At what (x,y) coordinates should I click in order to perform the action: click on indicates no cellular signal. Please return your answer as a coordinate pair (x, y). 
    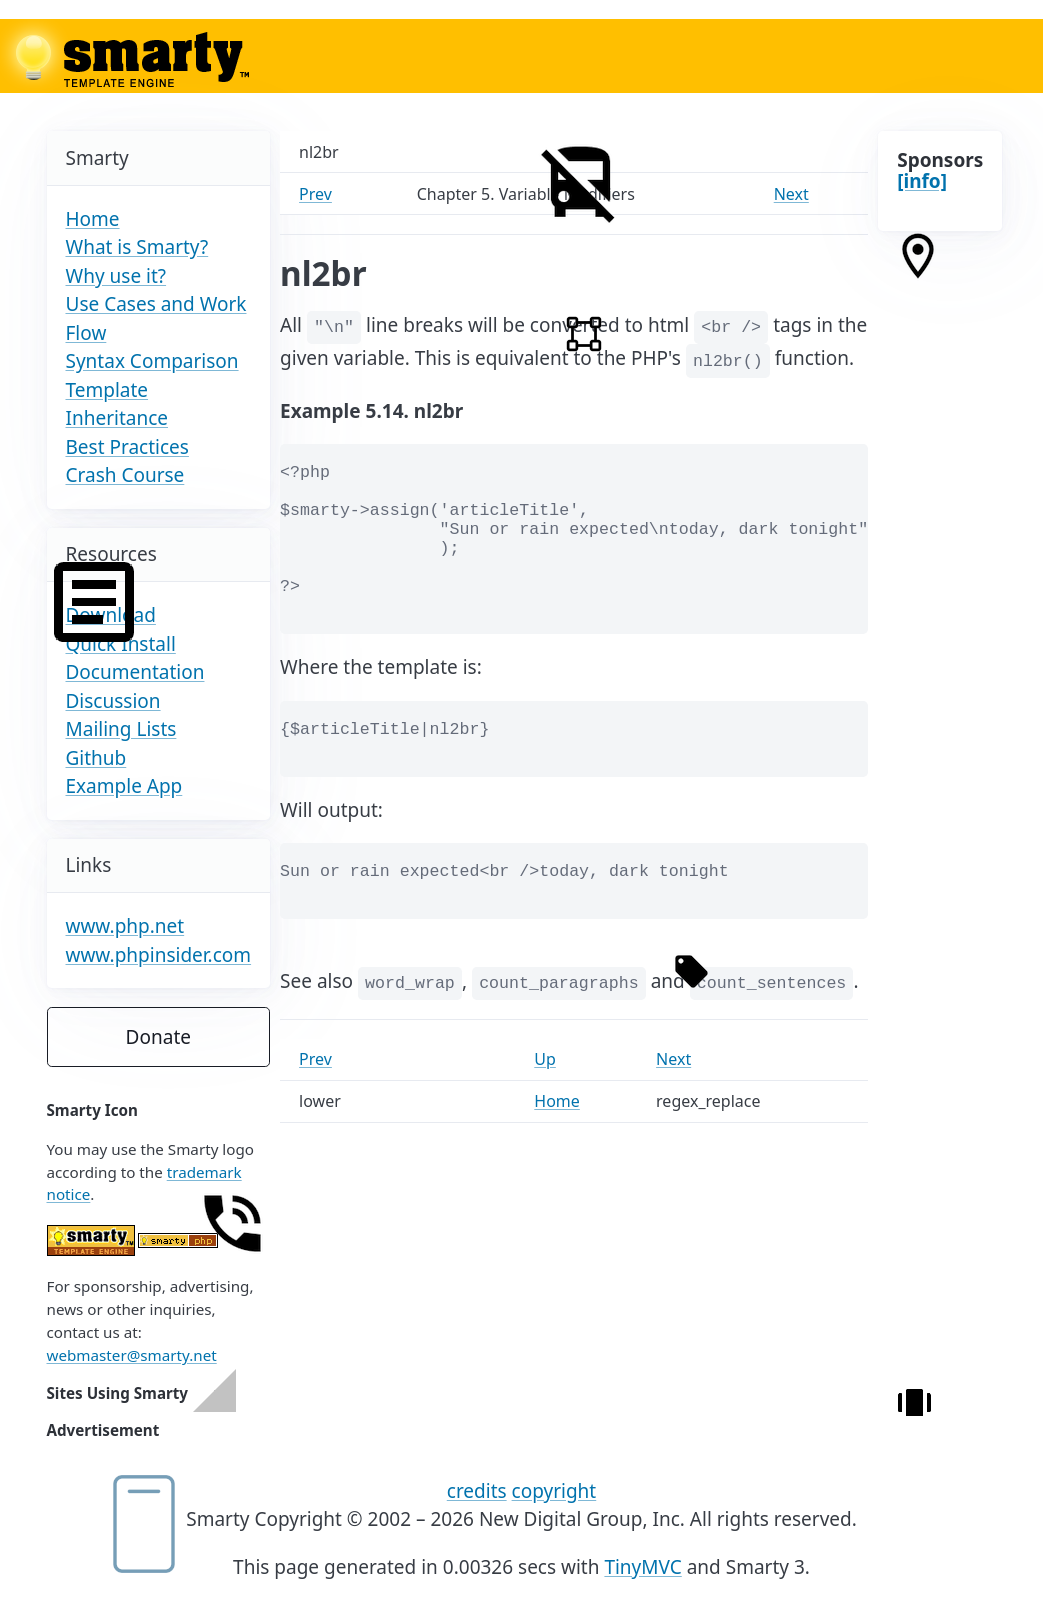
    Looking at the image, I should click on (214, 1390).